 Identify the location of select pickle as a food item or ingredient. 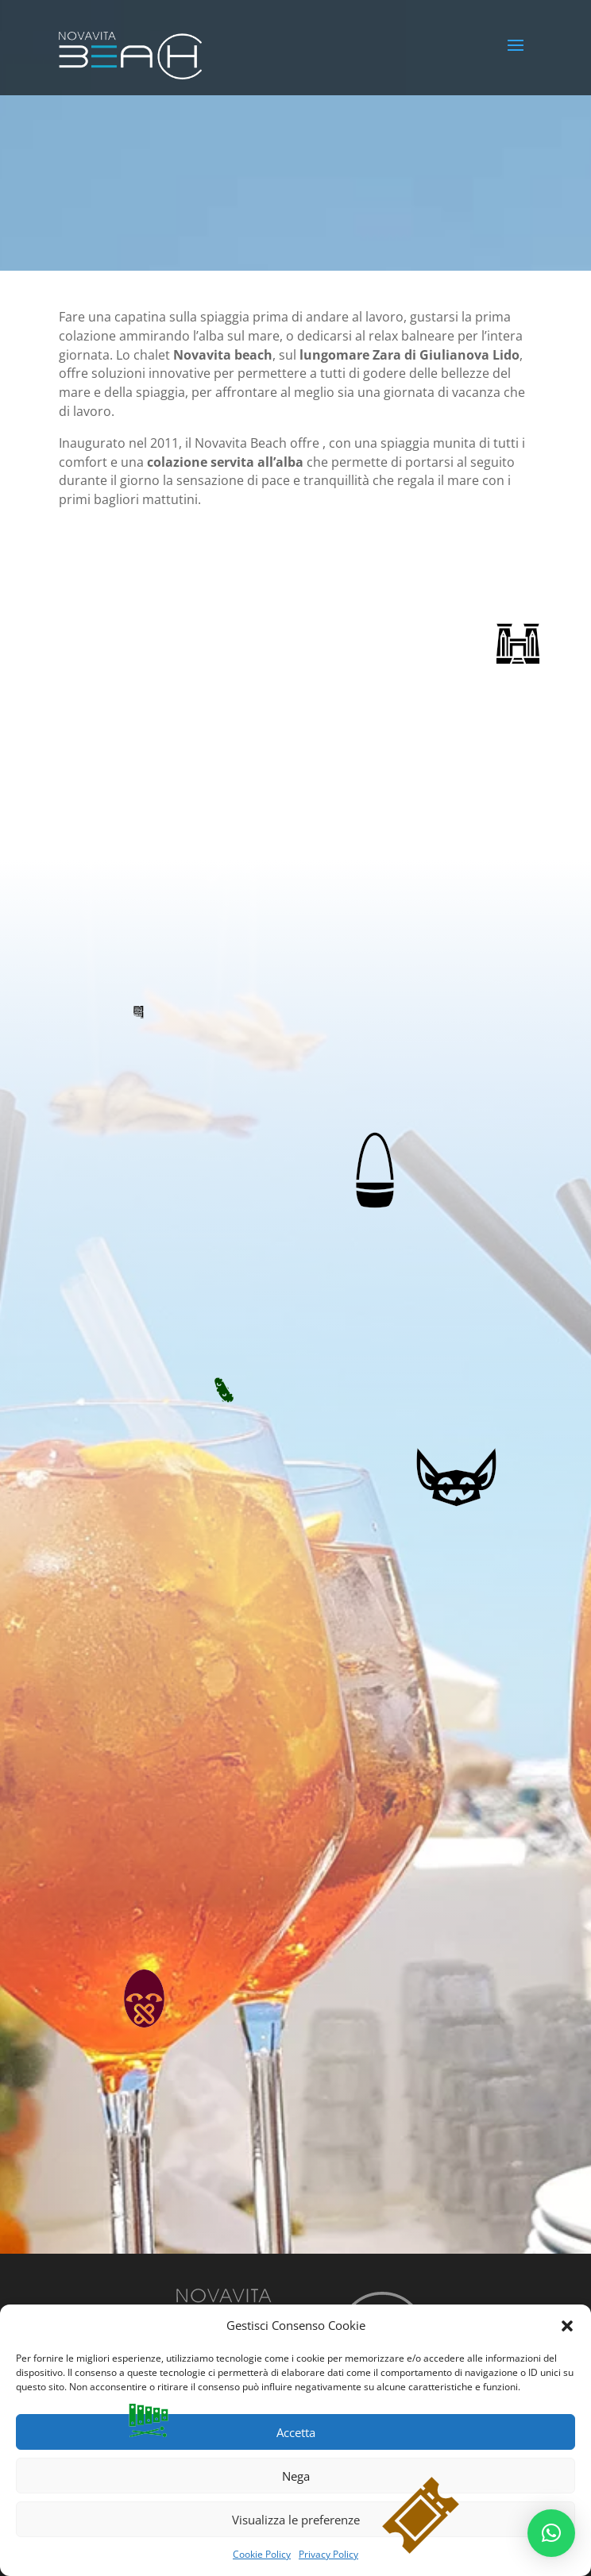
(224, 1390).